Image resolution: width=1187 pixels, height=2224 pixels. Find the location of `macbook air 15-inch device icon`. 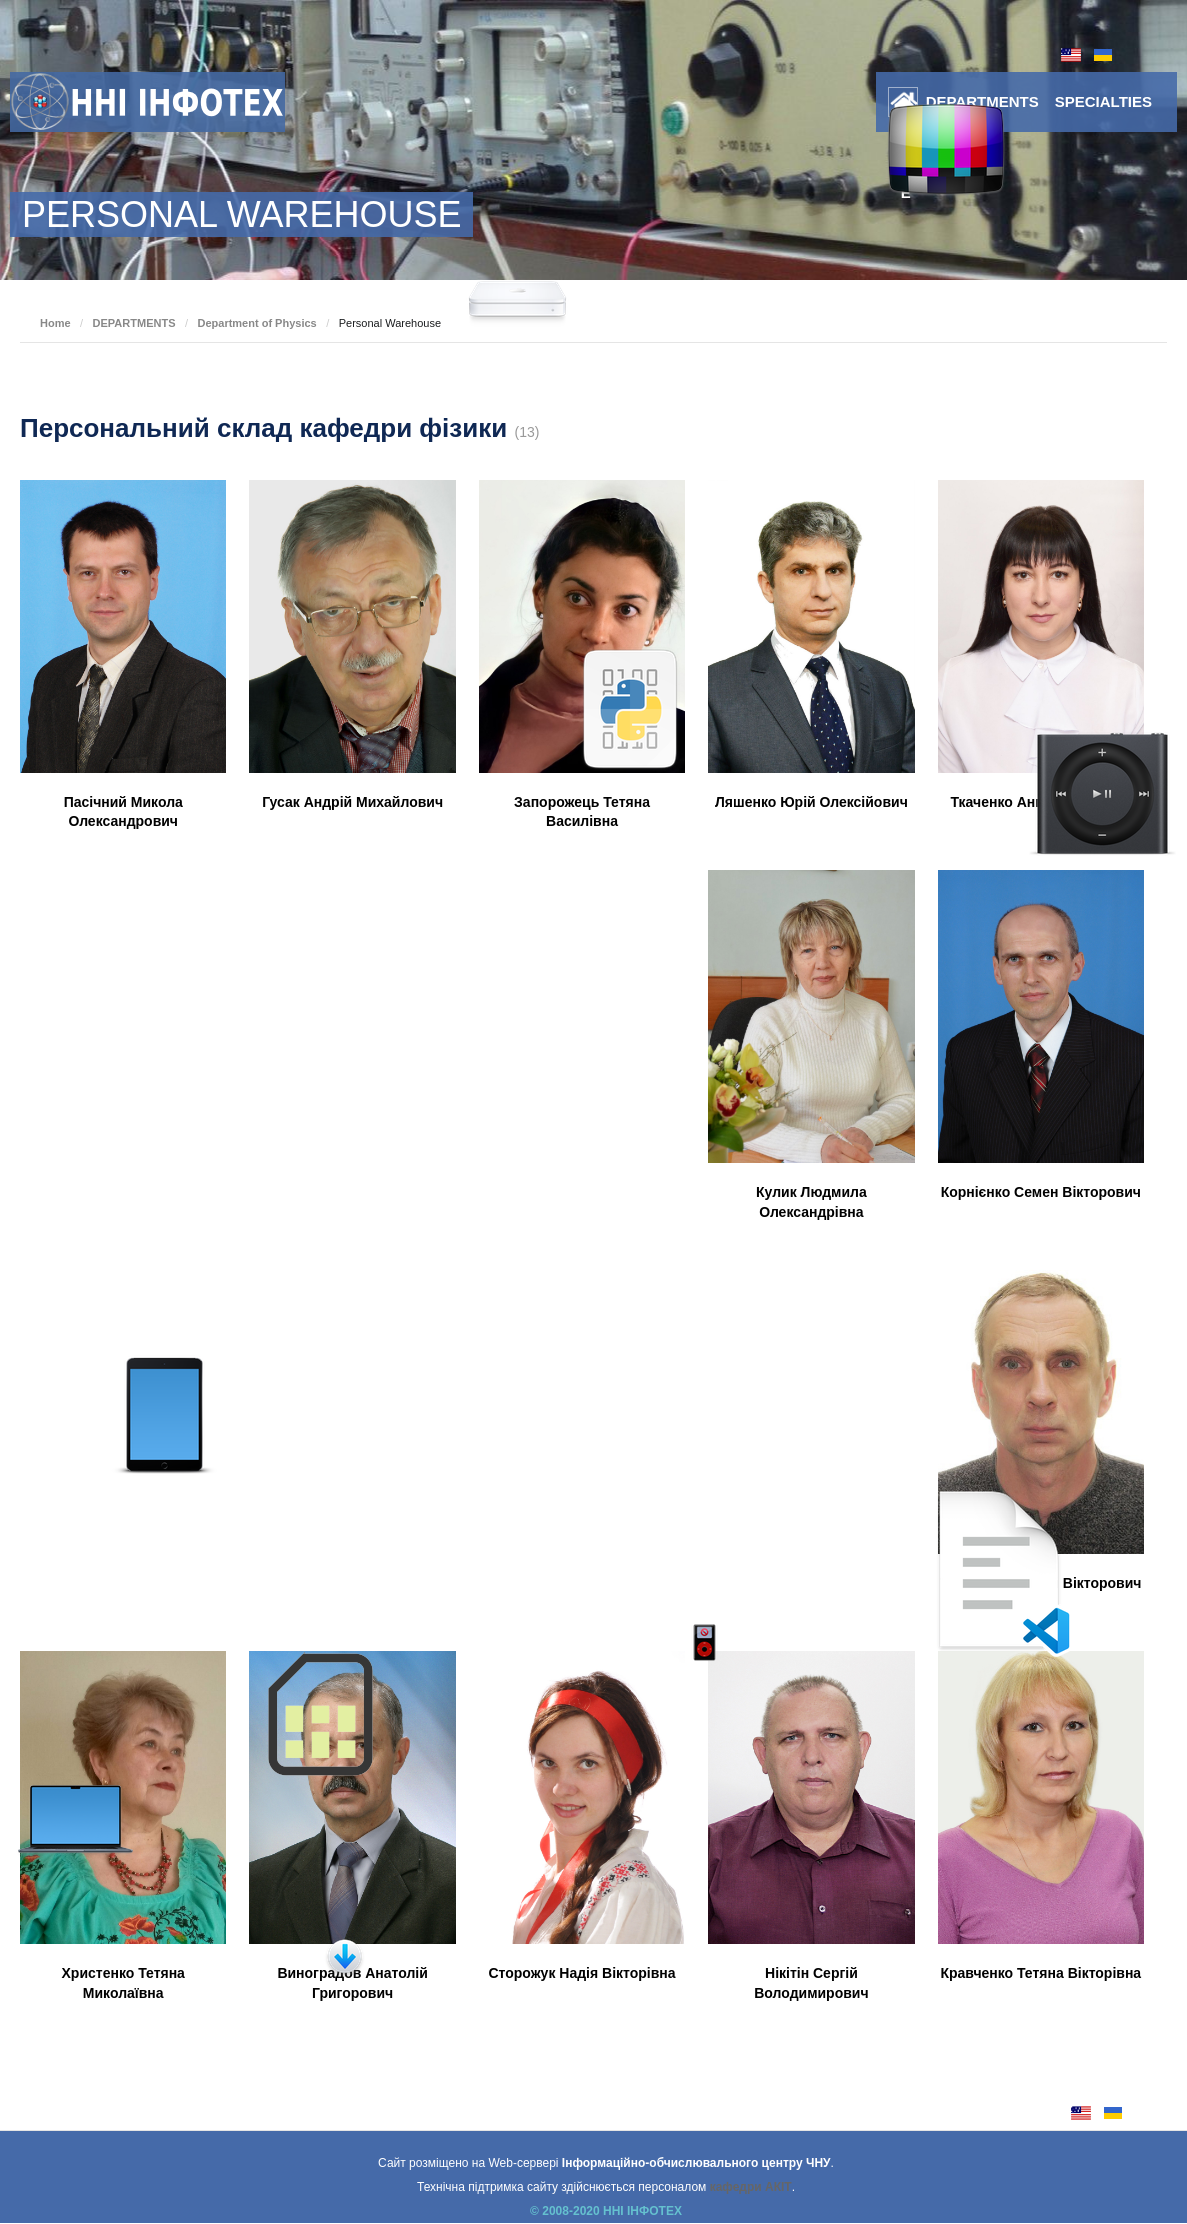

macbook air 15-inch device icon is located at coordinates (75, 1813).